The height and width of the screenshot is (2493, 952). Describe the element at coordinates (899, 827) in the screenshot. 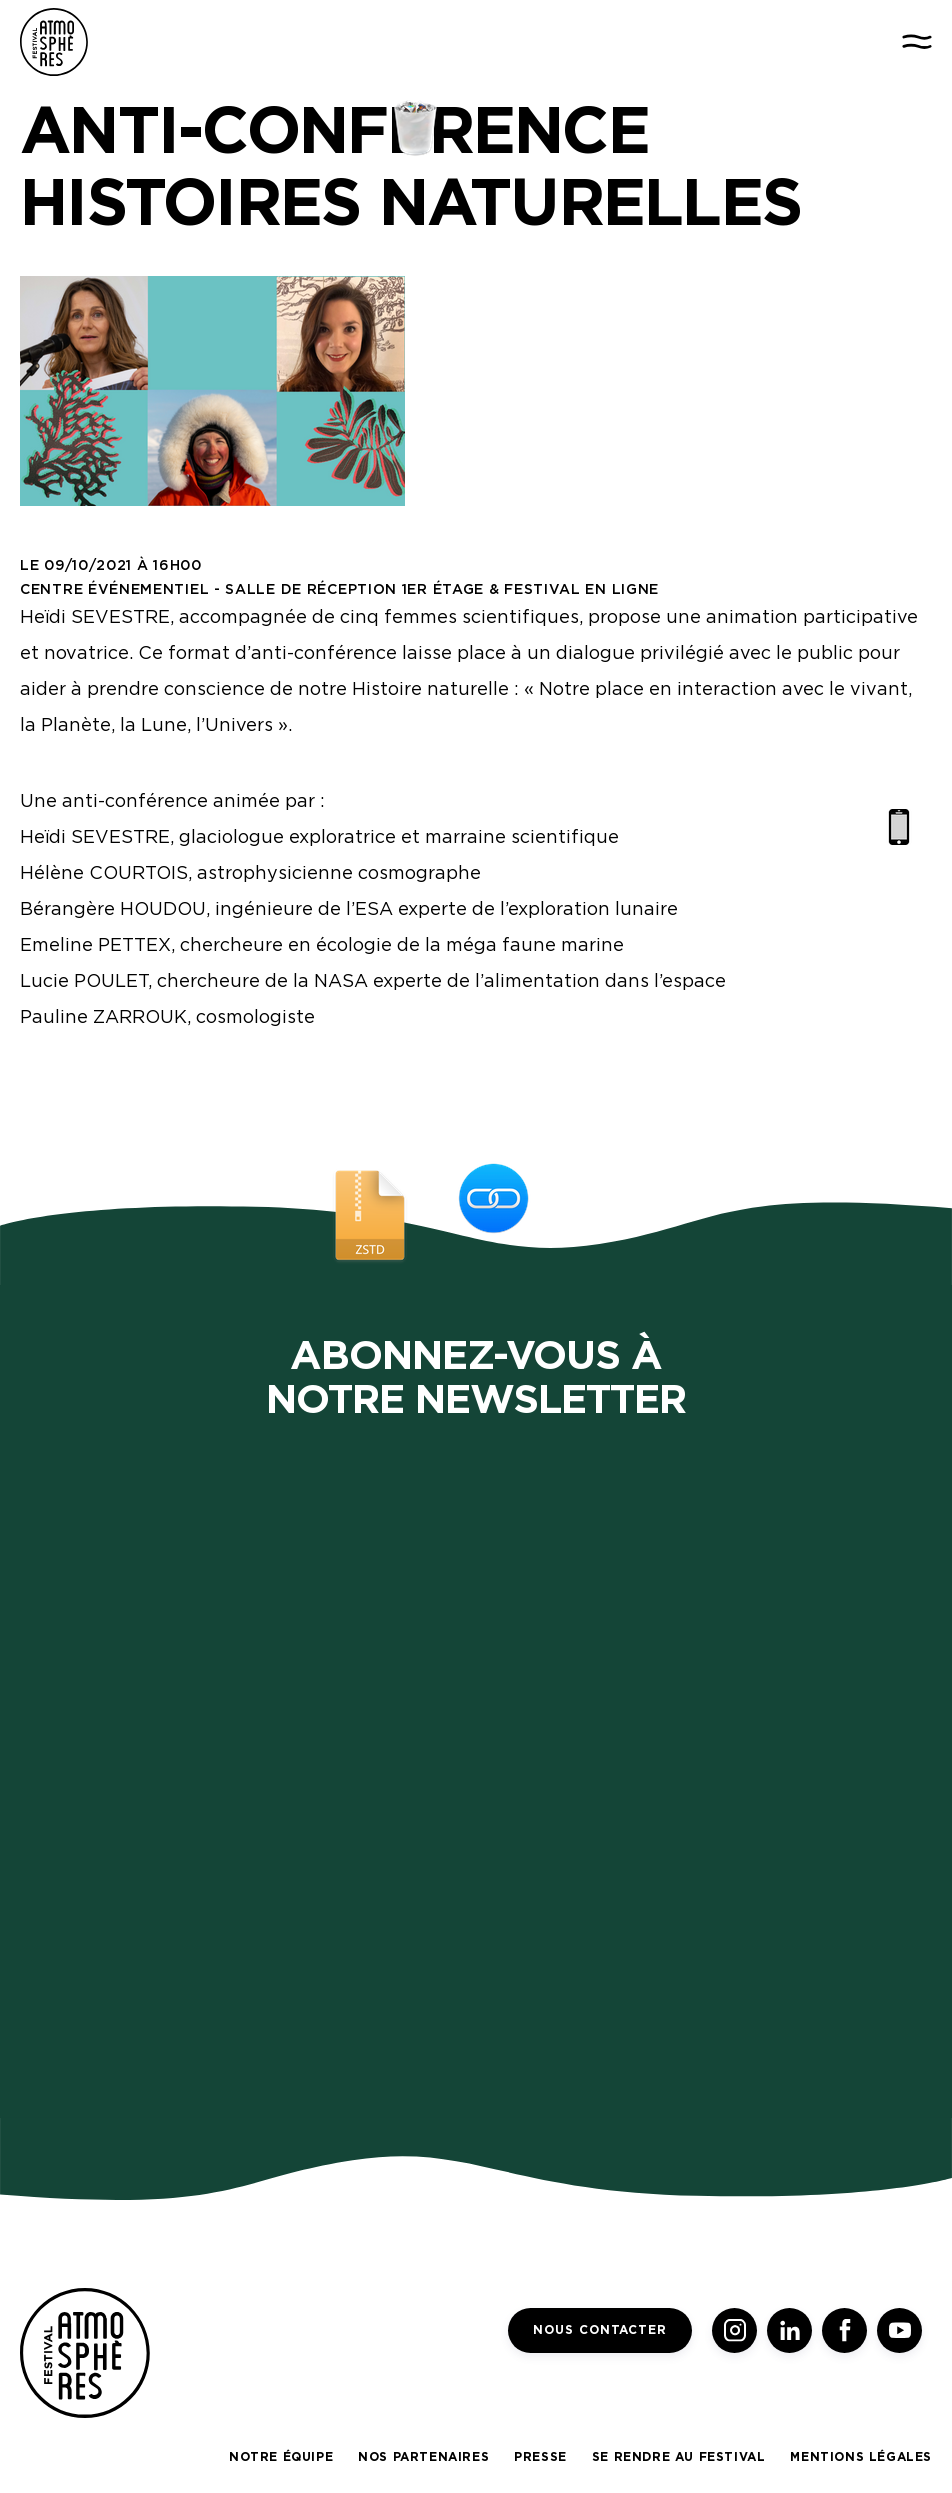

I see `view connected iPhone device` at that location.